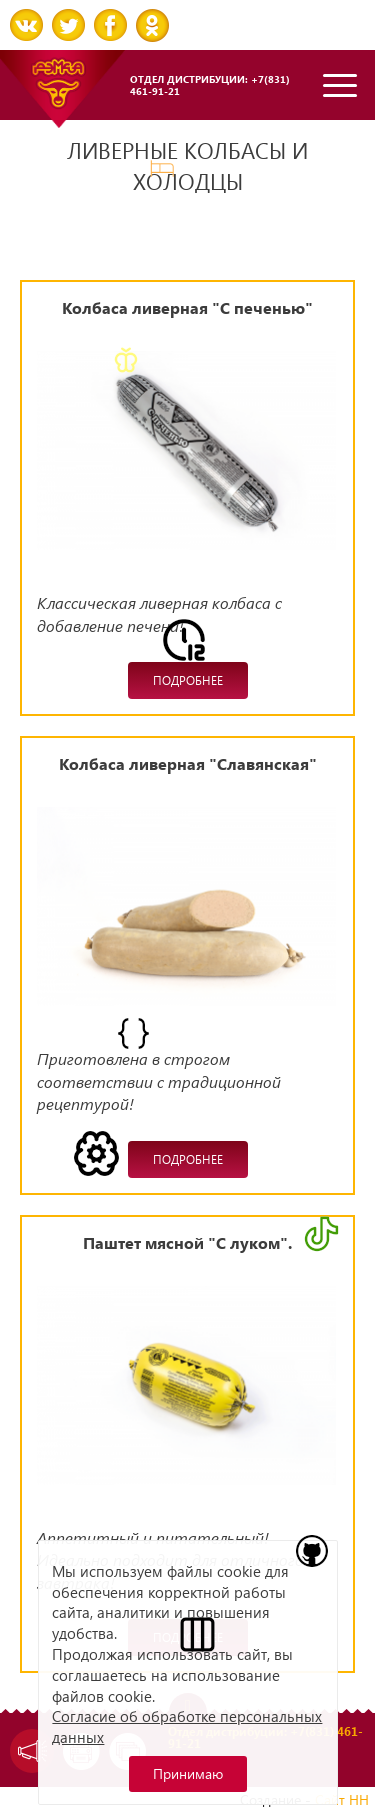  Describe the element at coordinates (96, 1153) in the screenshot. I see `access AI or machine learning settings` at that location.